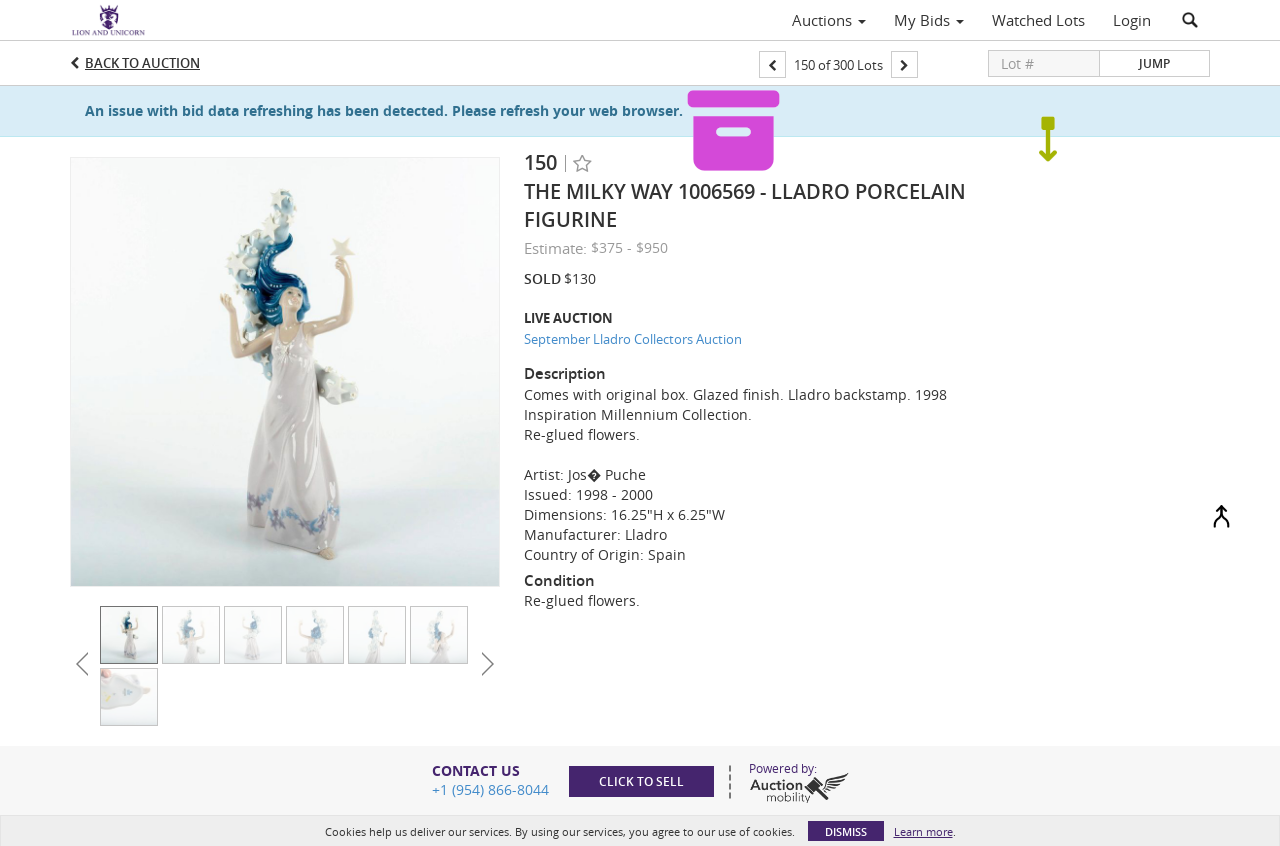 This screenshot has width=1280, height=846. Describe the element at coordinates (733, 130) in the screenshot. I see `access archived items or files` at that location.